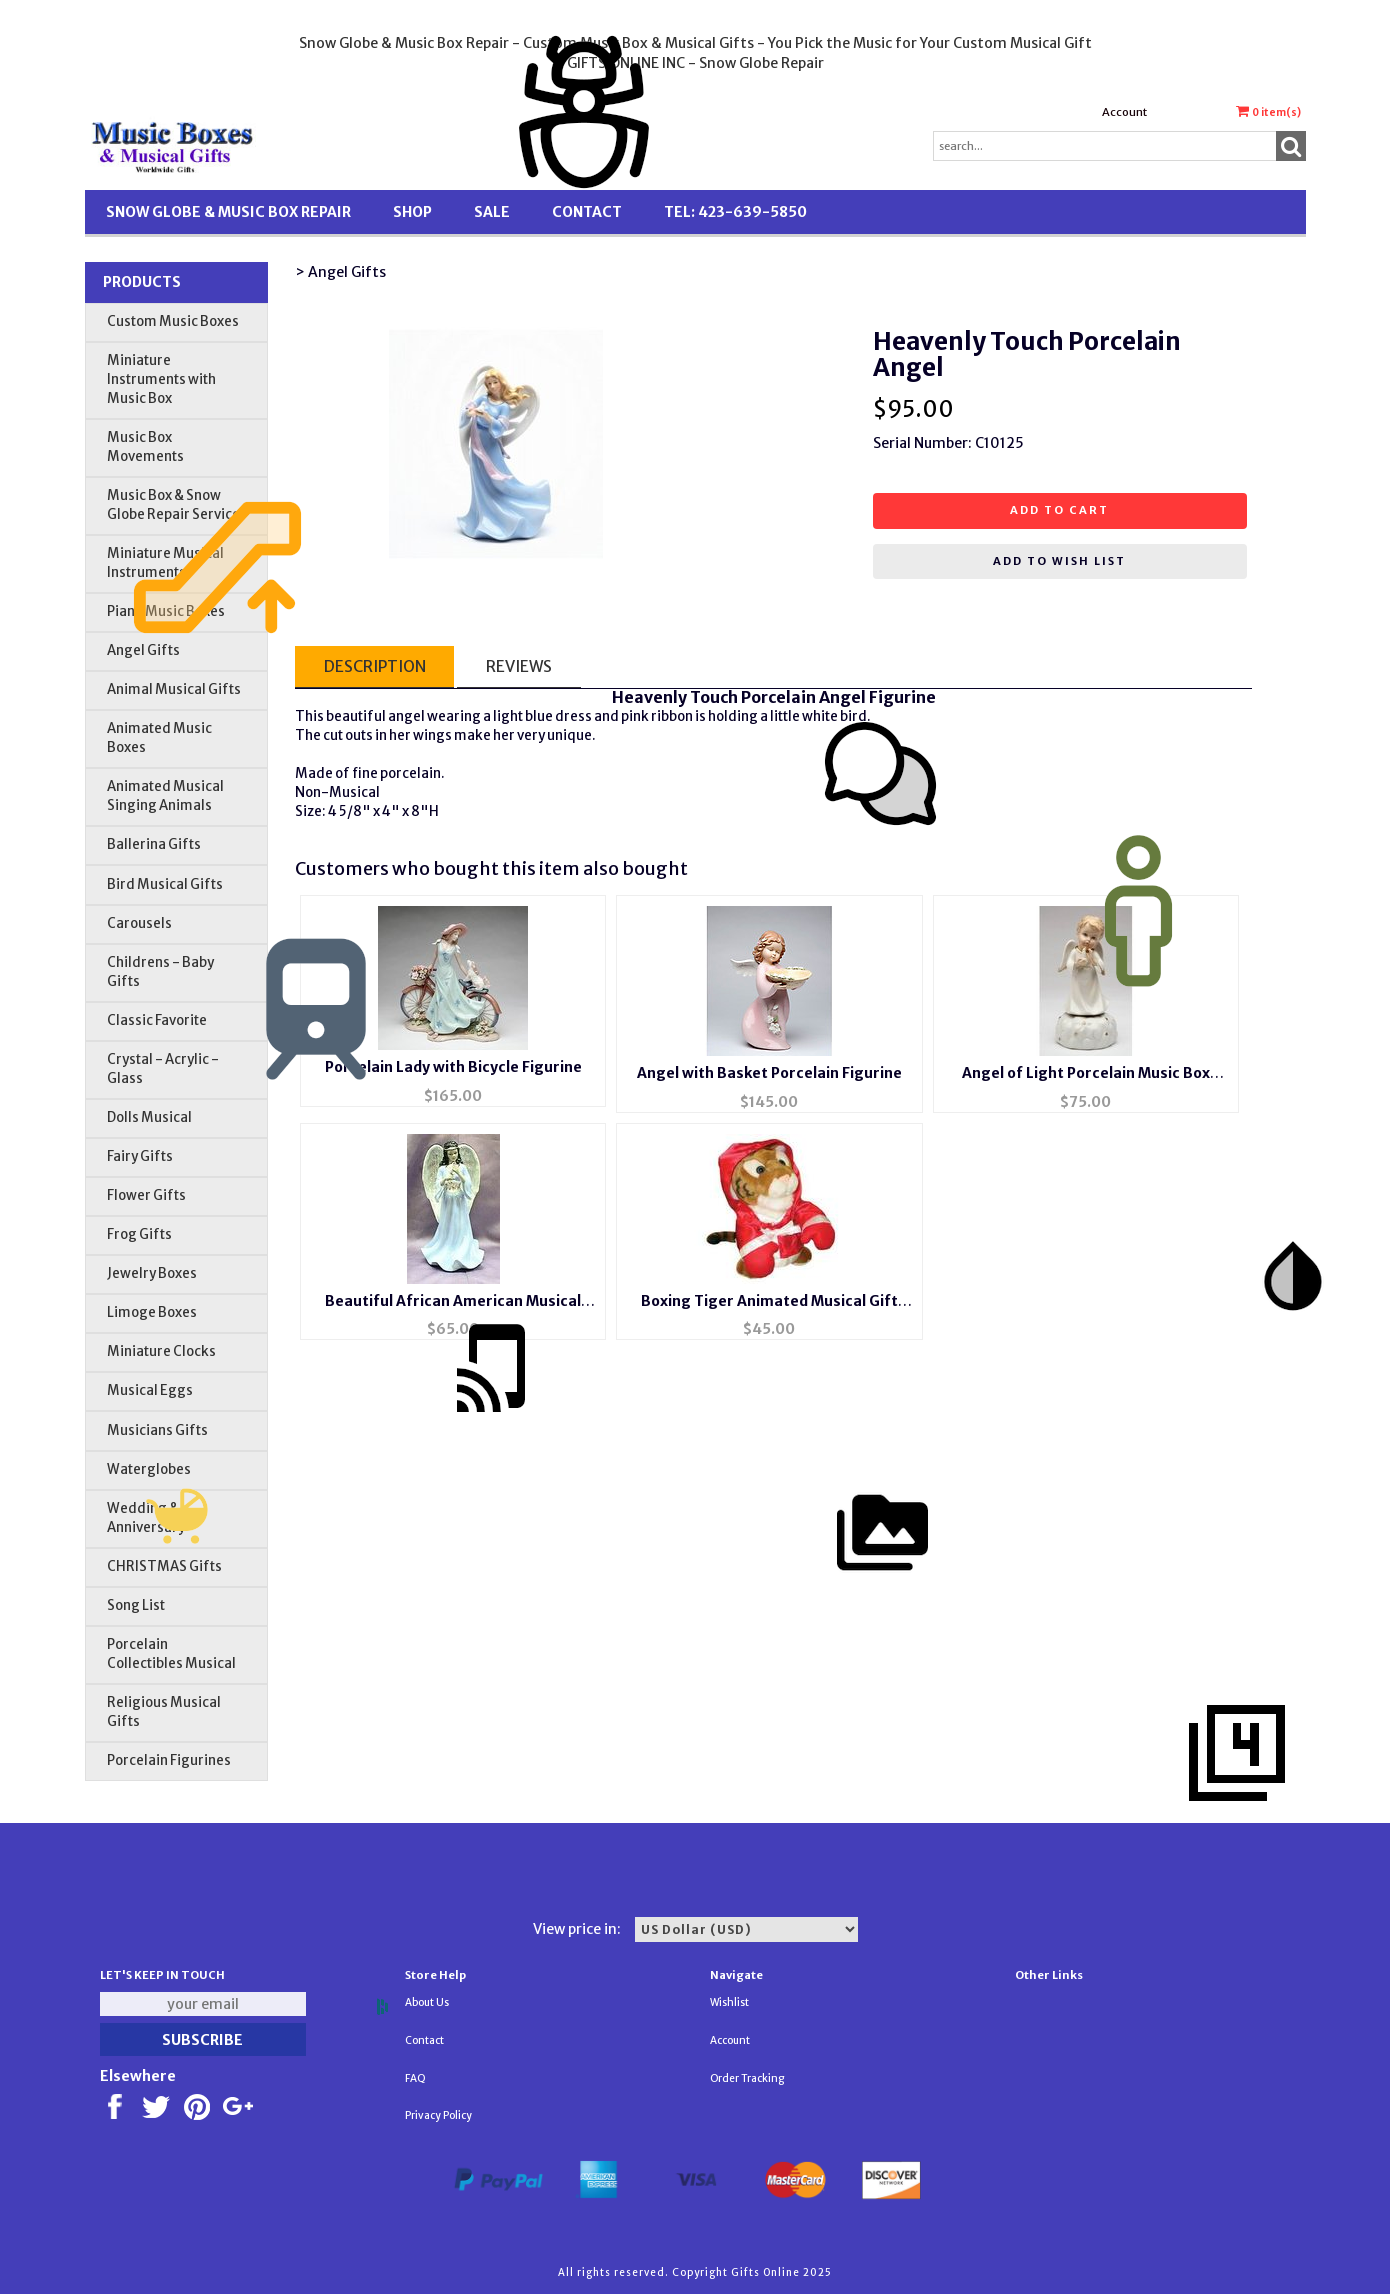  What do you see at coordinates (316, 1005) in the screenshot?
I see `access train schedules or rail transit options` at bounding box center [316, 1005].